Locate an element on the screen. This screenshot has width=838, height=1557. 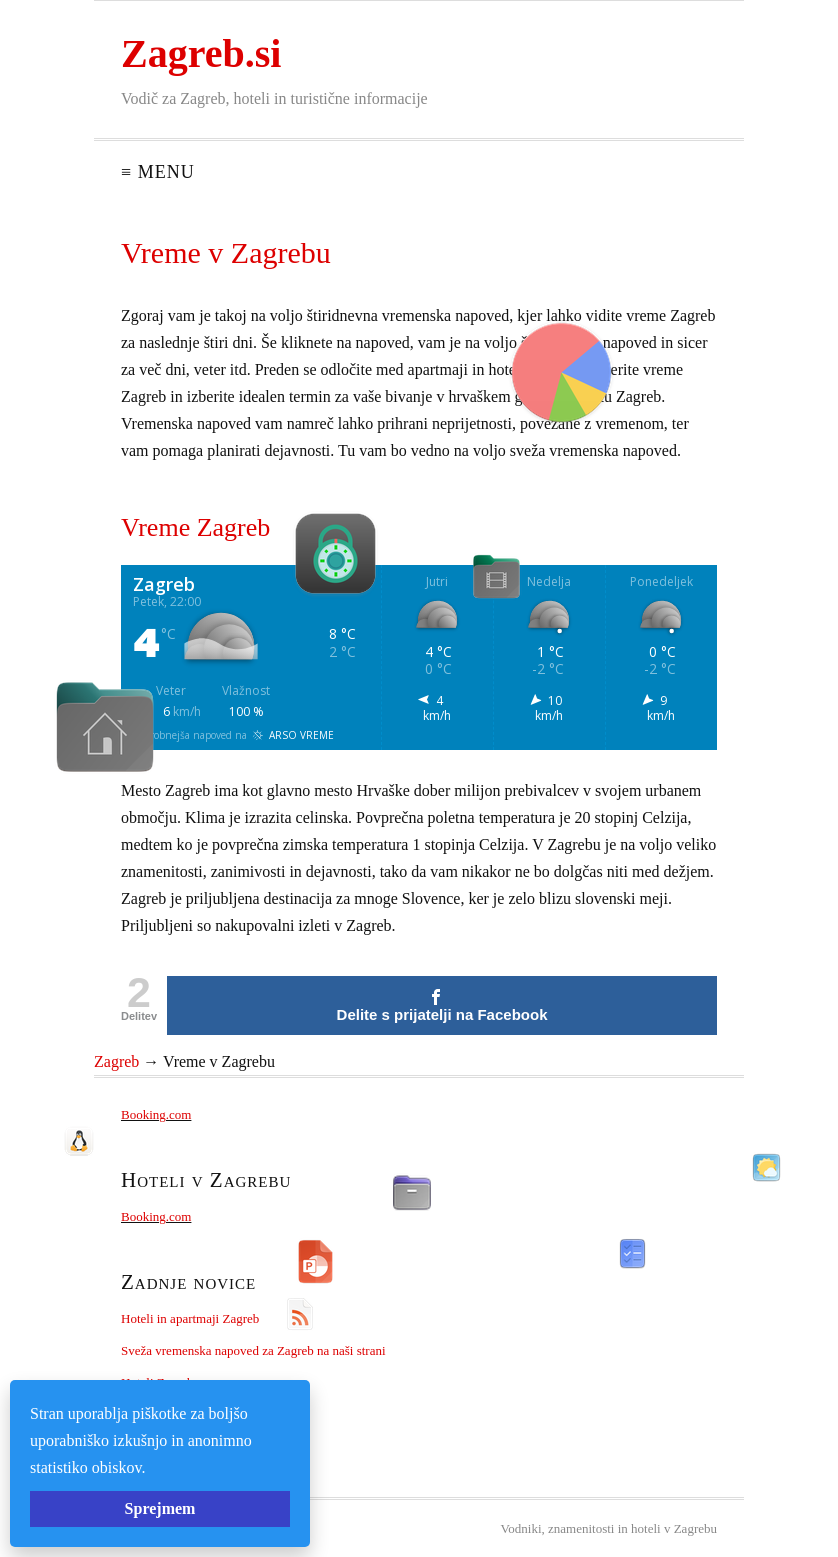
open a PowerPoint presentation file is located at coordinates (315, 1261).